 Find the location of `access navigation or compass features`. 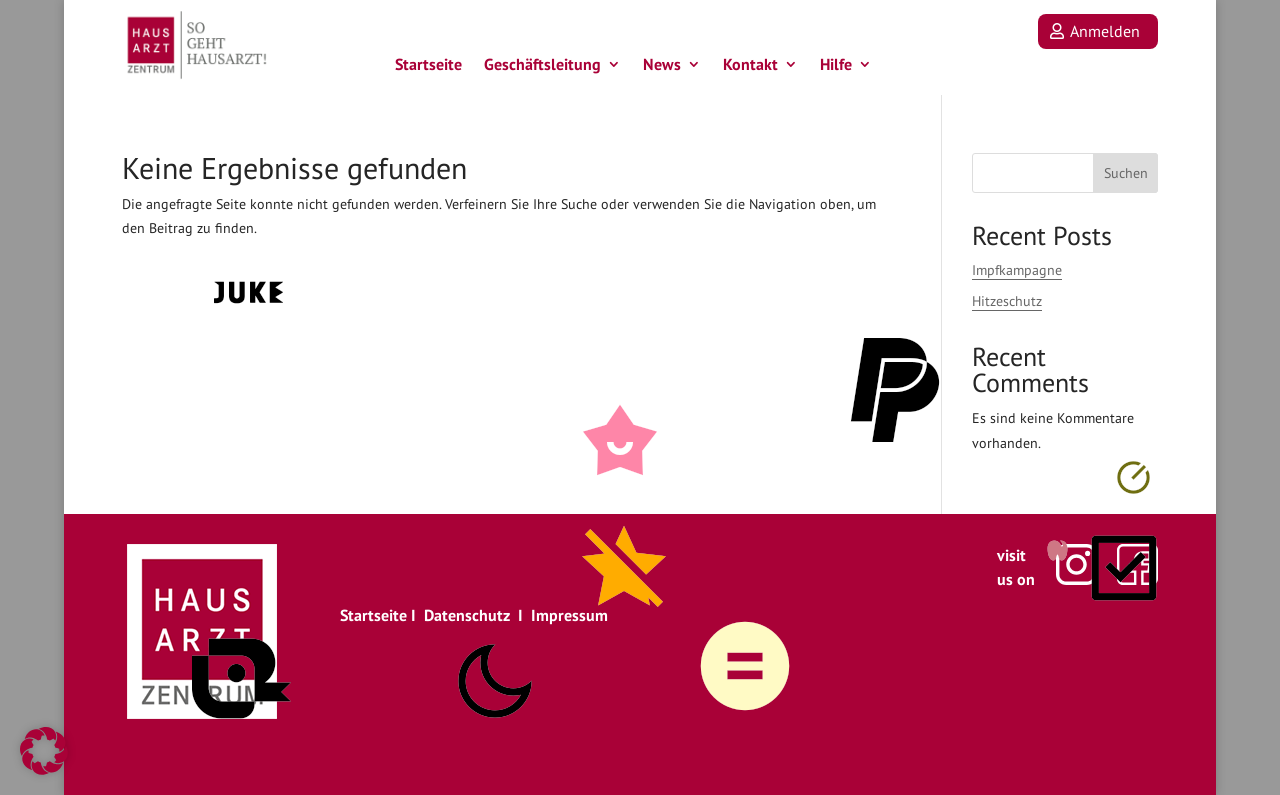

access navigation or compass features is located at coordinates (1133, 477).